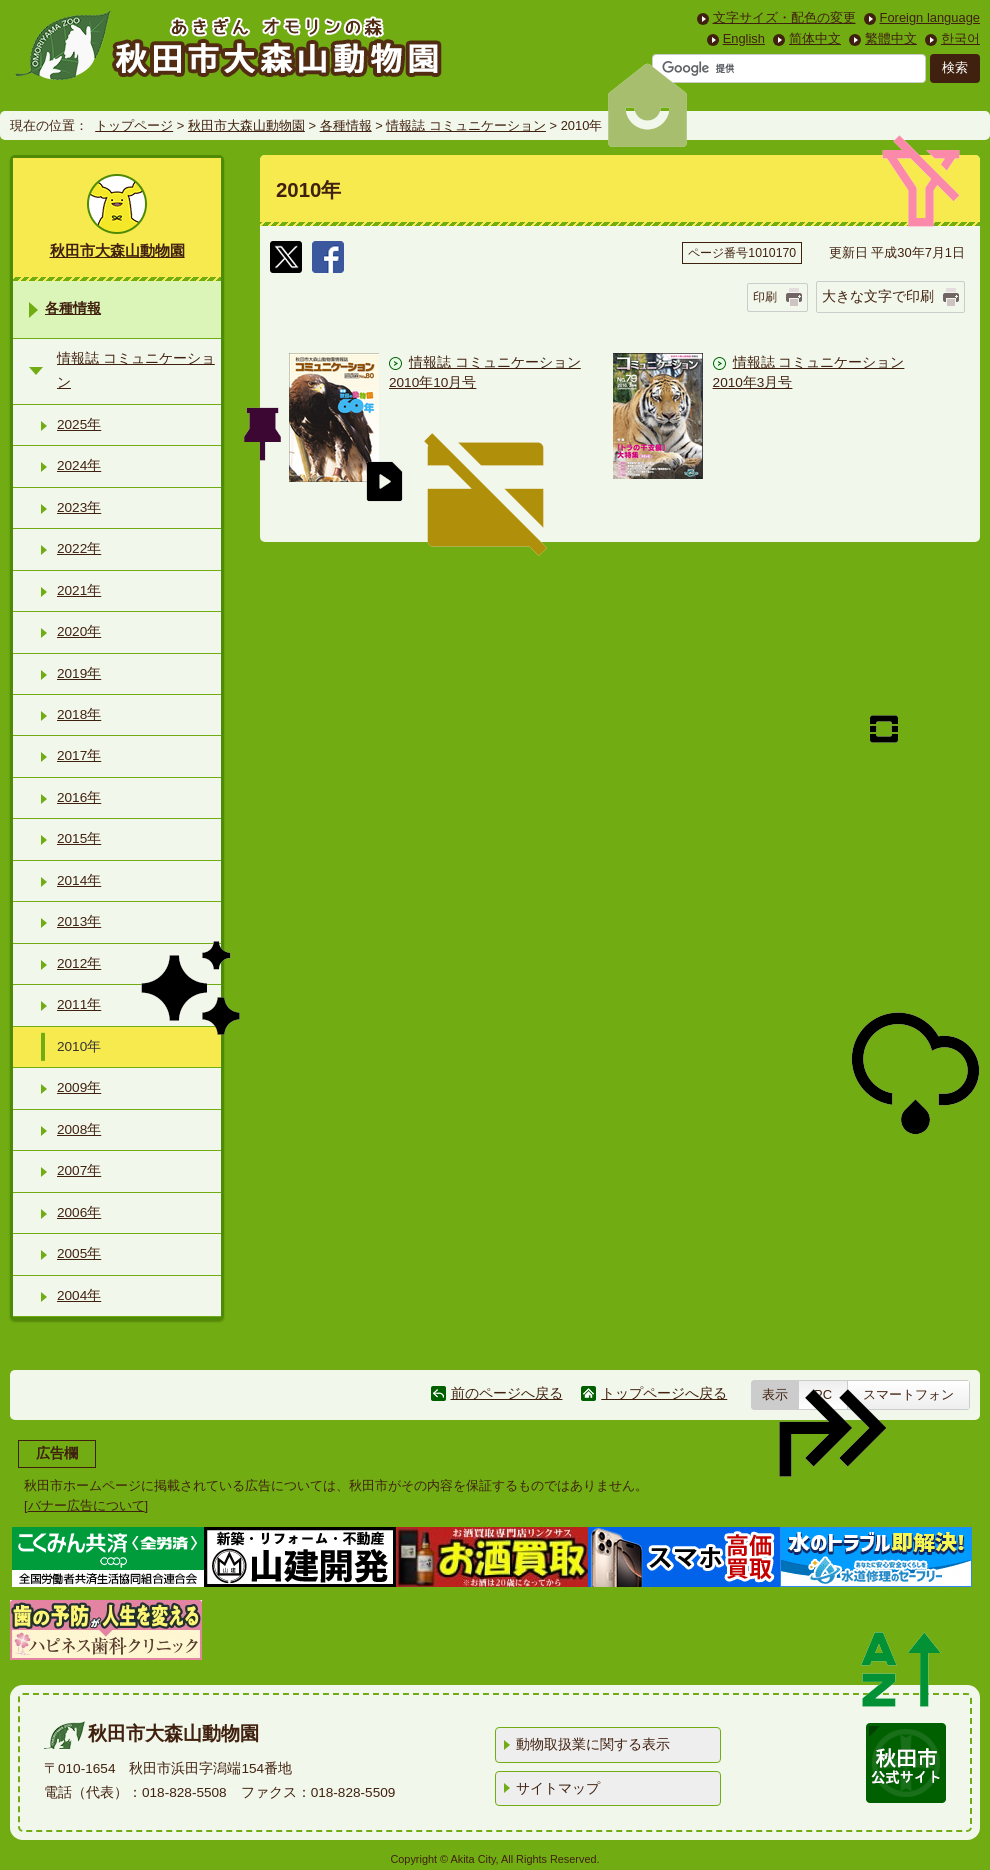  Describe the element at coordinates (262, 431) in the screenshot. I see `pin an item to keep it visible` at that location.